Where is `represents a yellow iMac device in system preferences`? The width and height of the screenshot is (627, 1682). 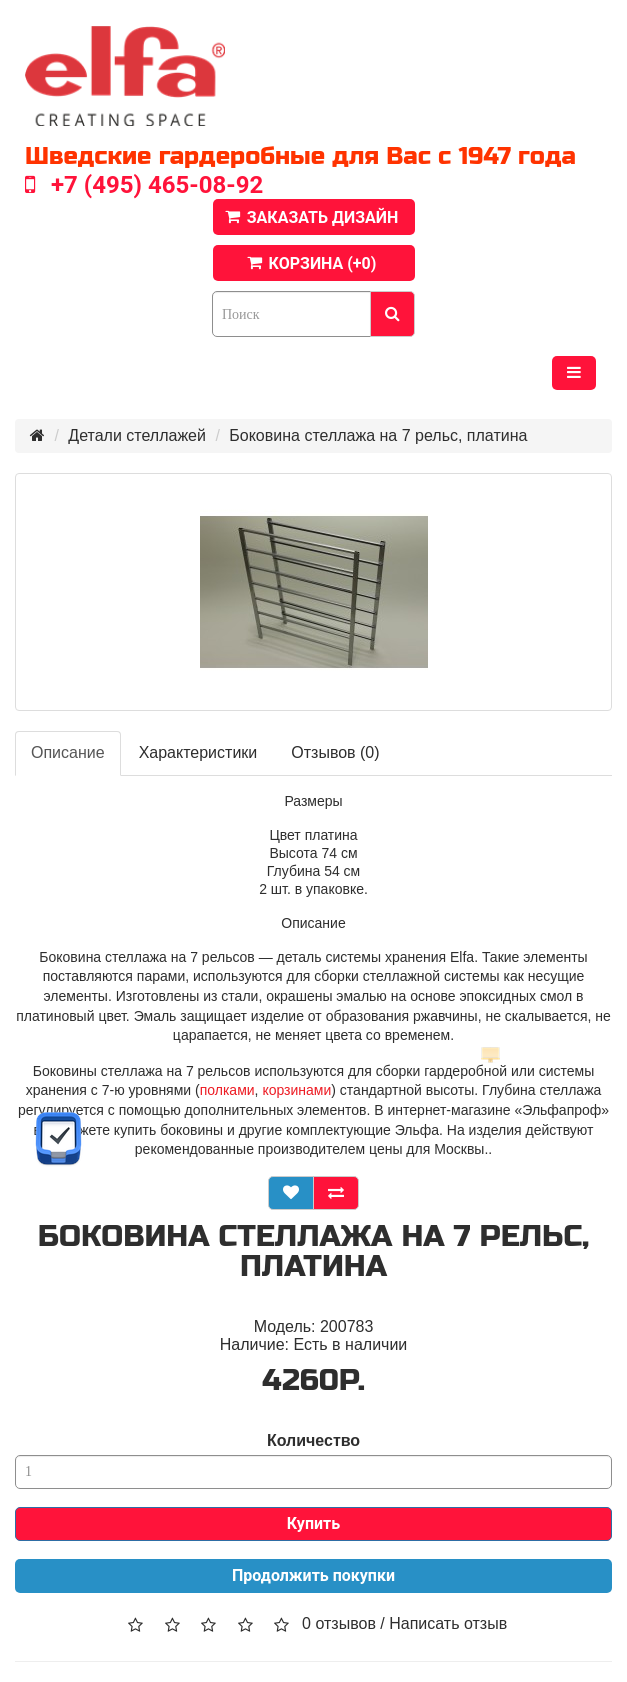
represents a yellow iMac device in system preferences is located at coordinates (490, 1054).